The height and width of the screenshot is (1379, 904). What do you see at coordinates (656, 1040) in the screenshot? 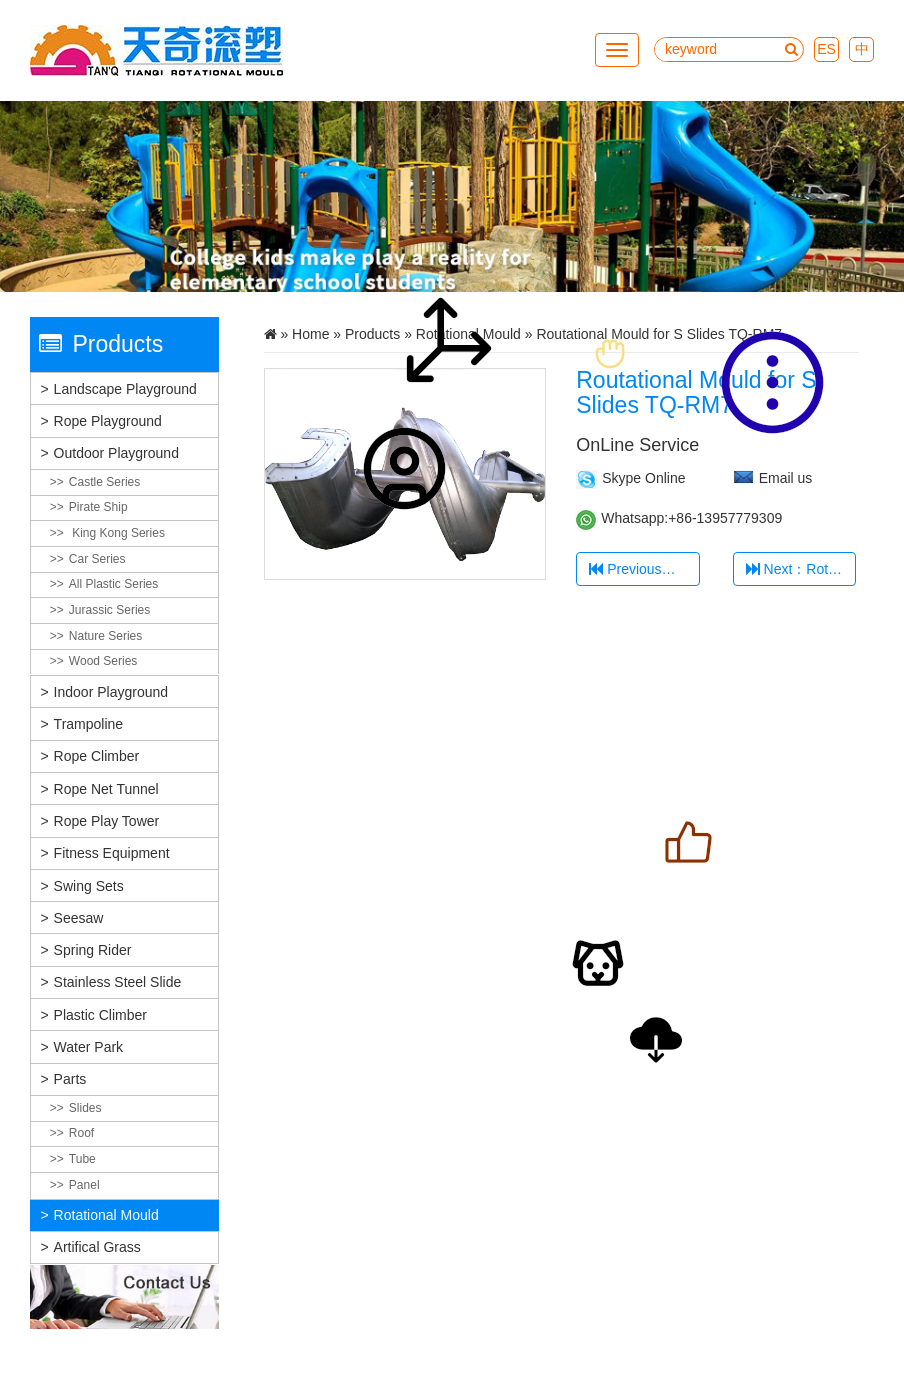
I see `download file from cloud storage` at bounding box center [656, 1040].